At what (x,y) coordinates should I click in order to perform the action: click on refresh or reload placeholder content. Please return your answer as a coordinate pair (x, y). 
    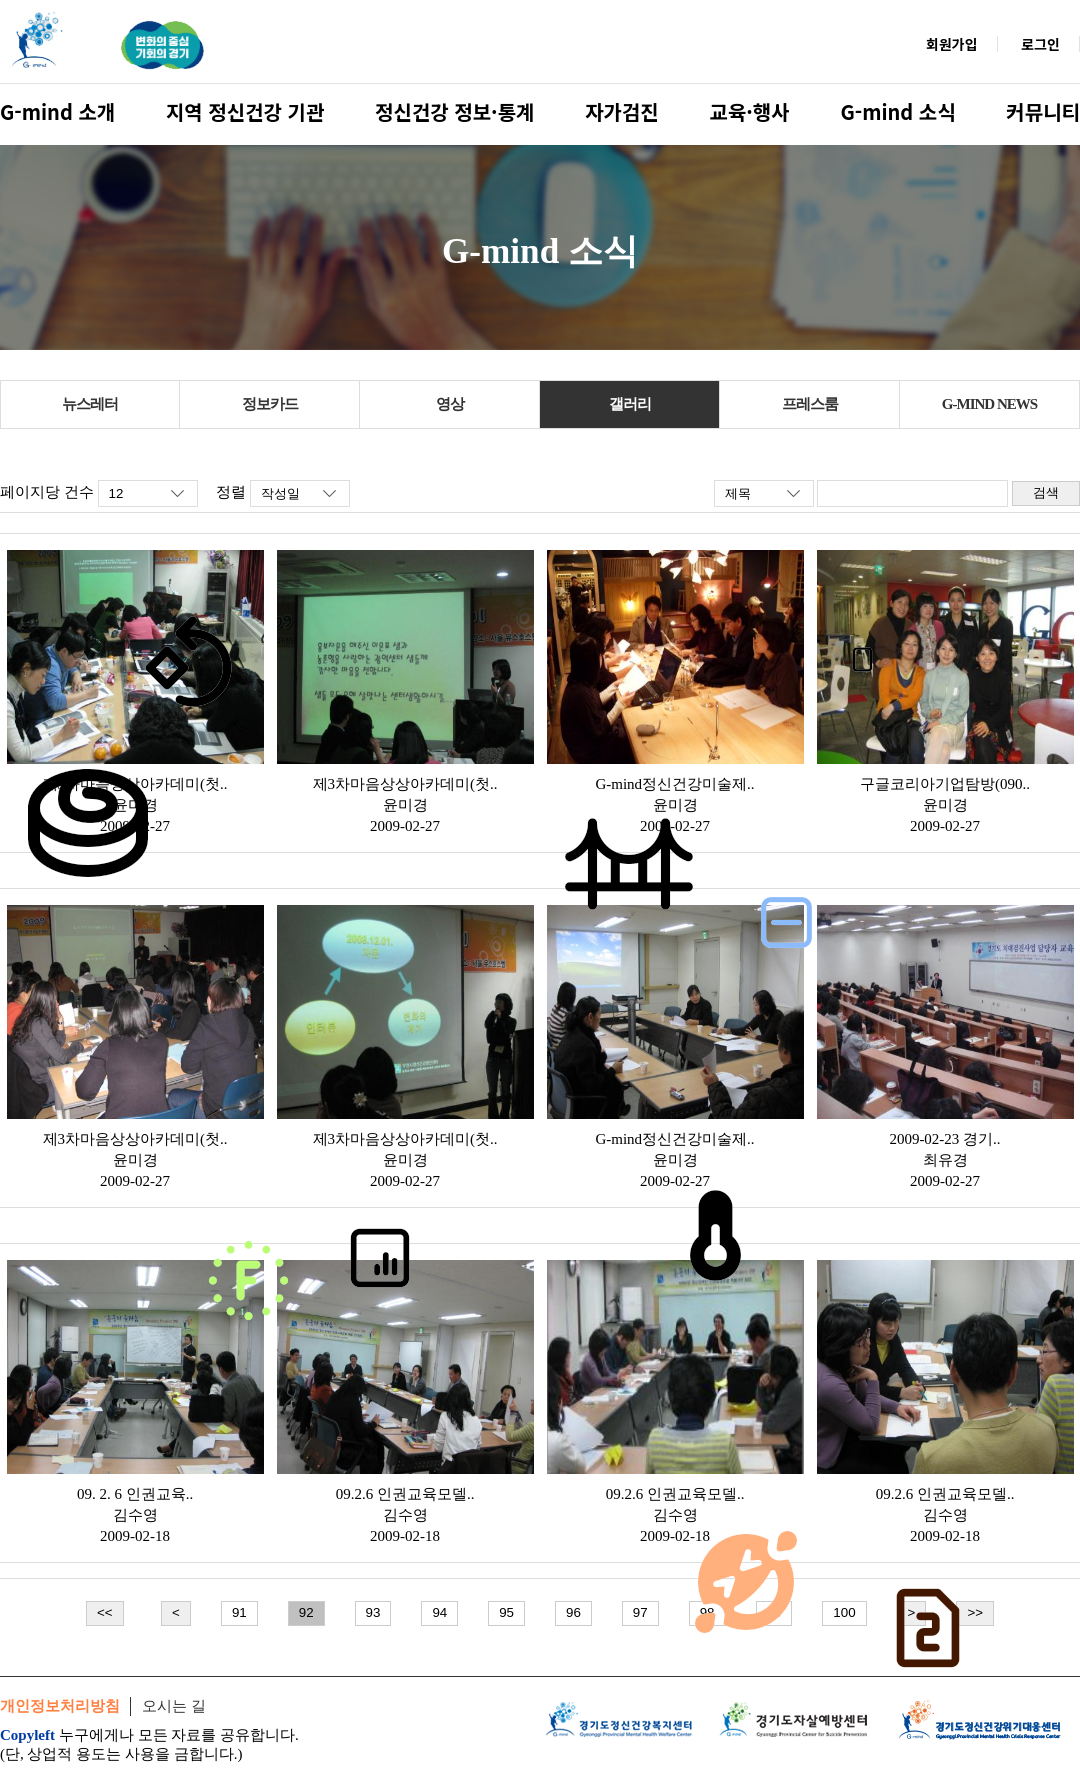
    Looking at the image, I should click on (188, 663).